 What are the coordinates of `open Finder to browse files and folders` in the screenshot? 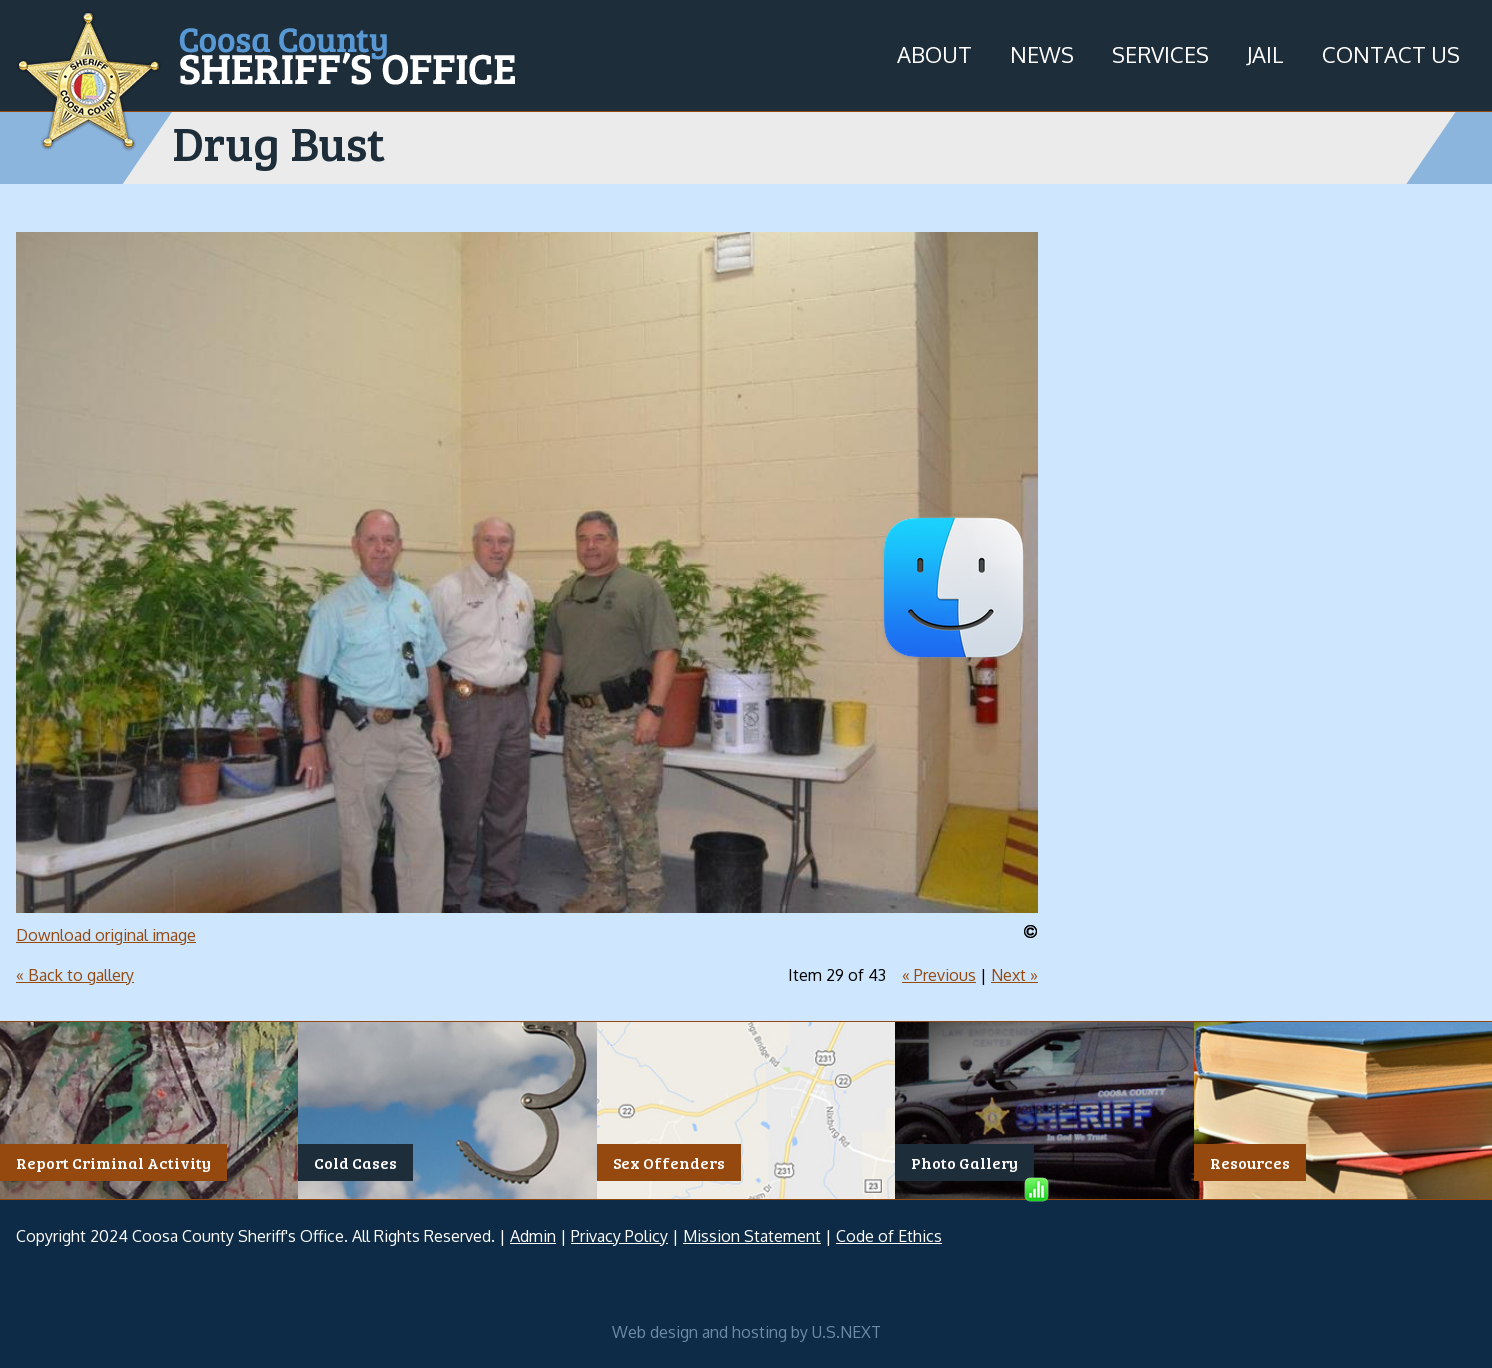 It's located at (953, 587).